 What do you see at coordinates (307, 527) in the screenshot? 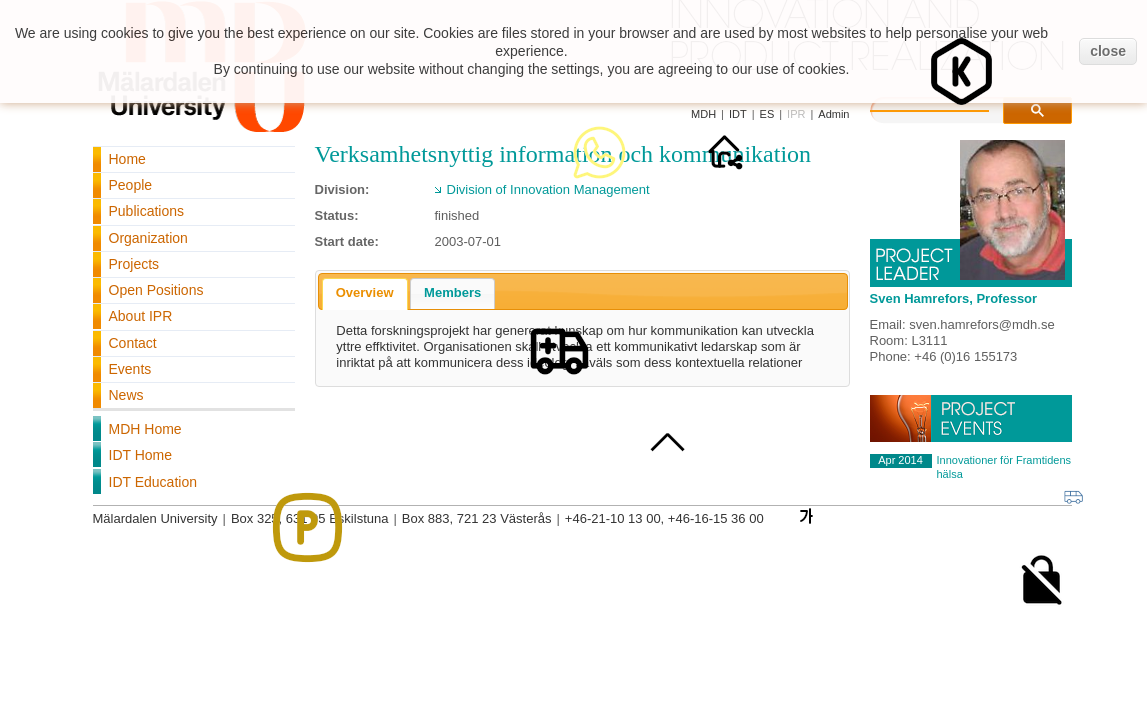
I see `indicates parking availability or location` at bounding box center [307, 527].